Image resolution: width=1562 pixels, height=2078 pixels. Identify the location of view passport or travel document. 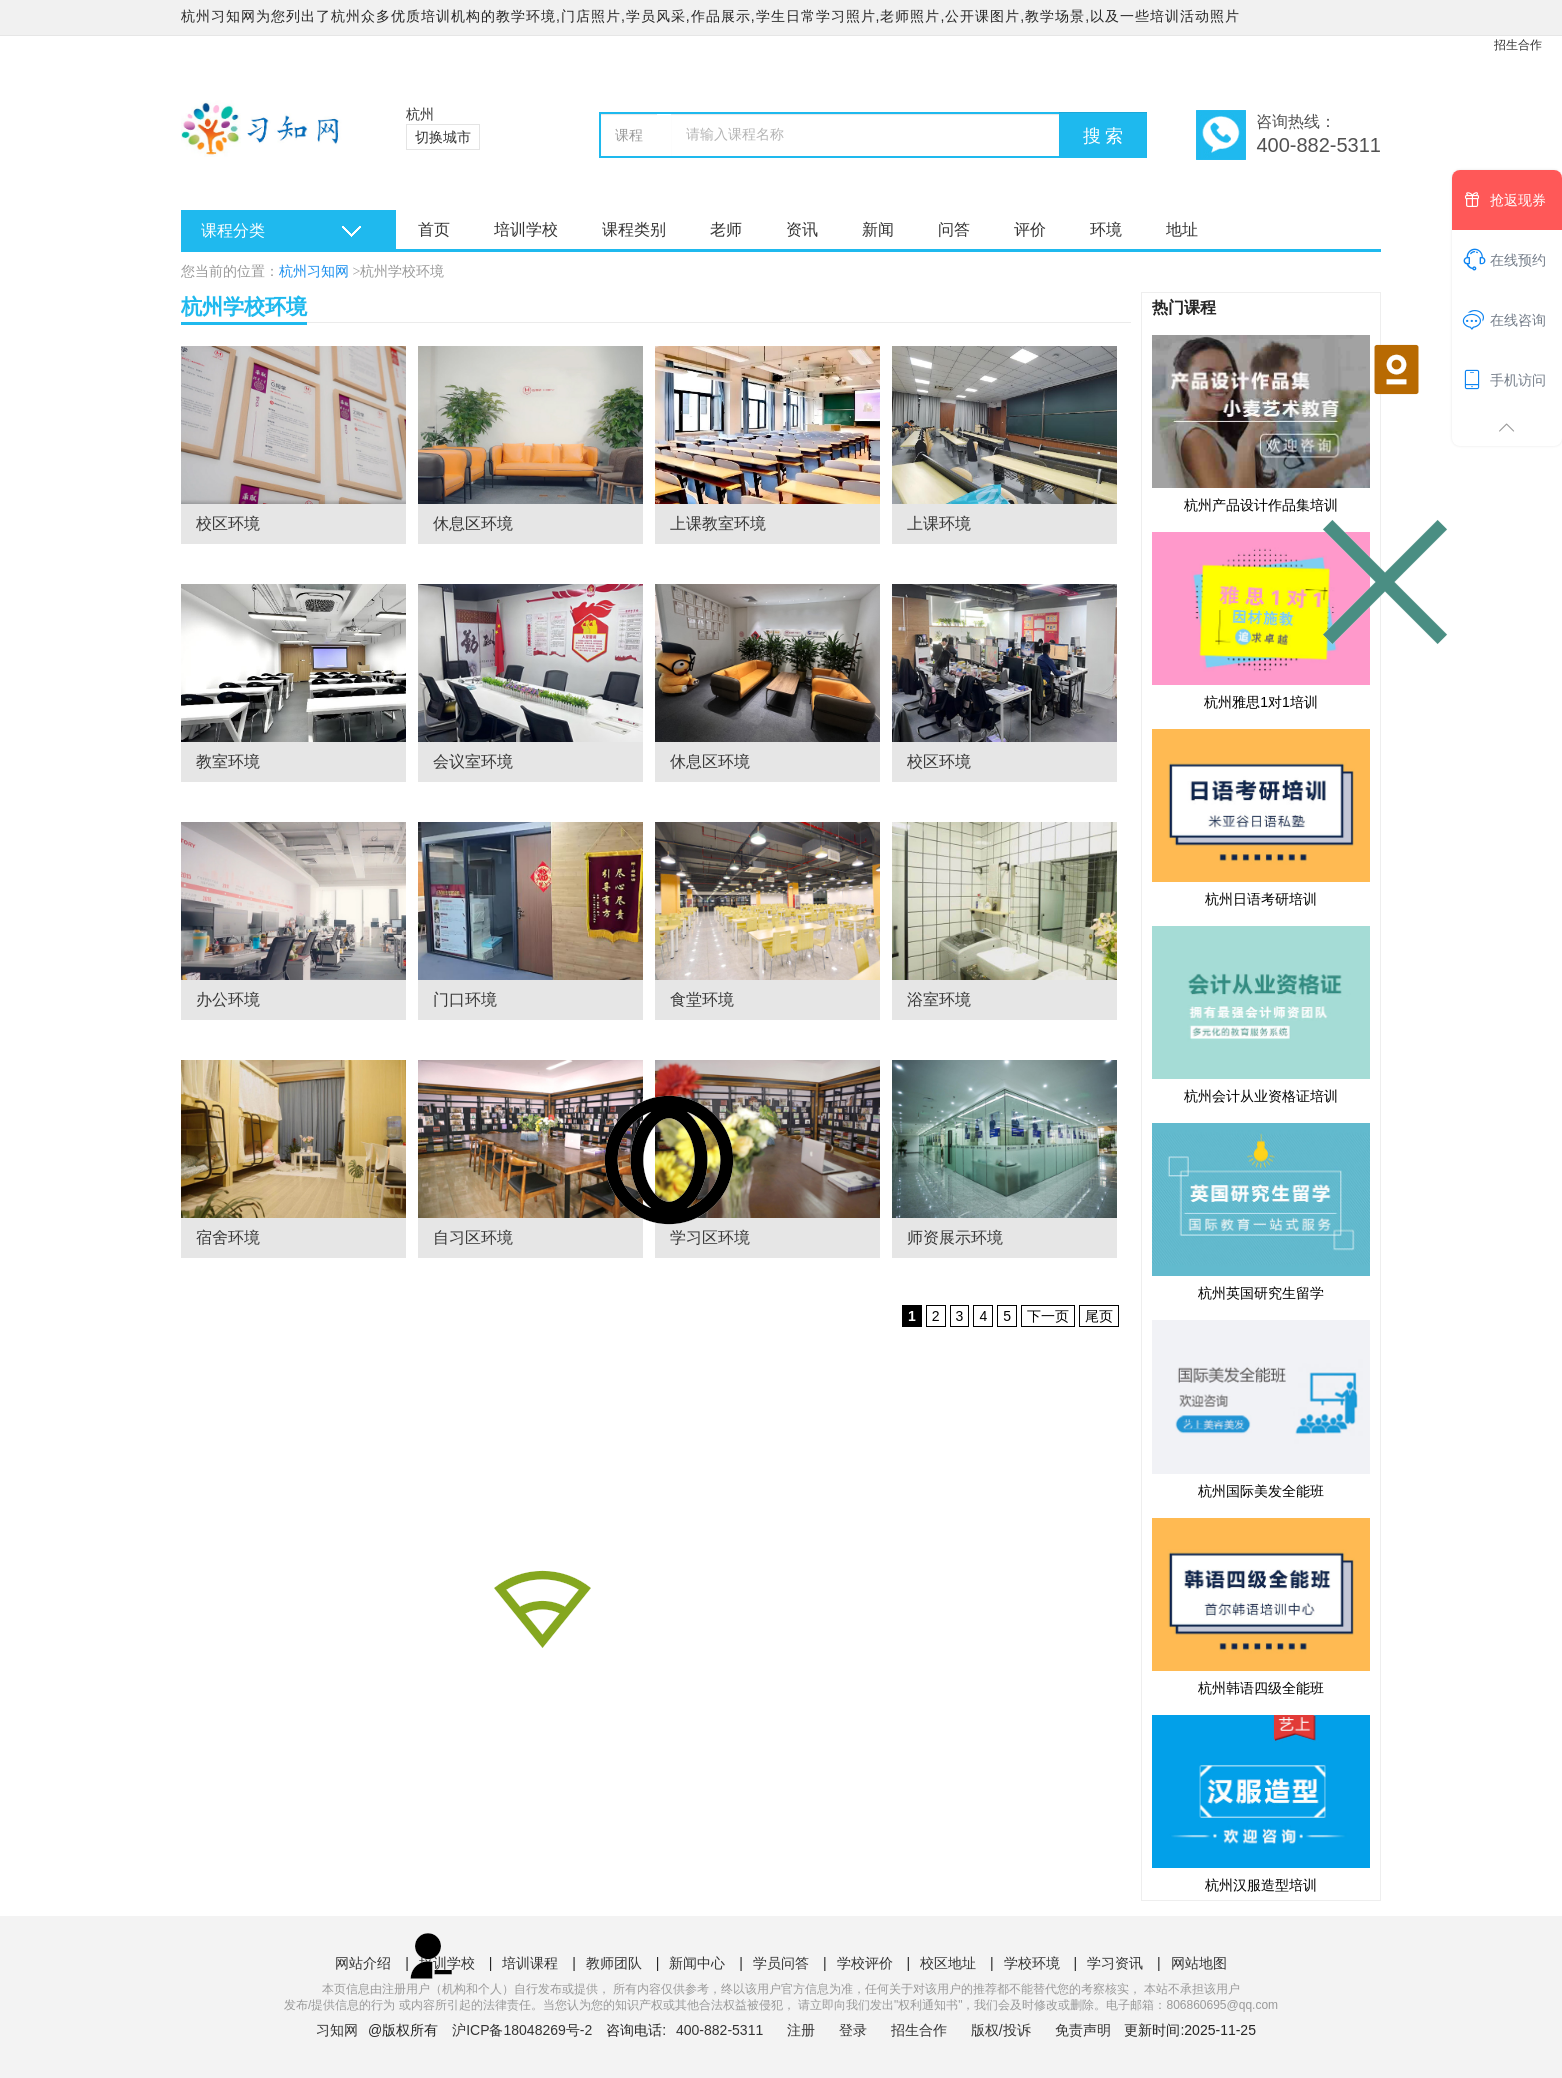
(1396, 369).